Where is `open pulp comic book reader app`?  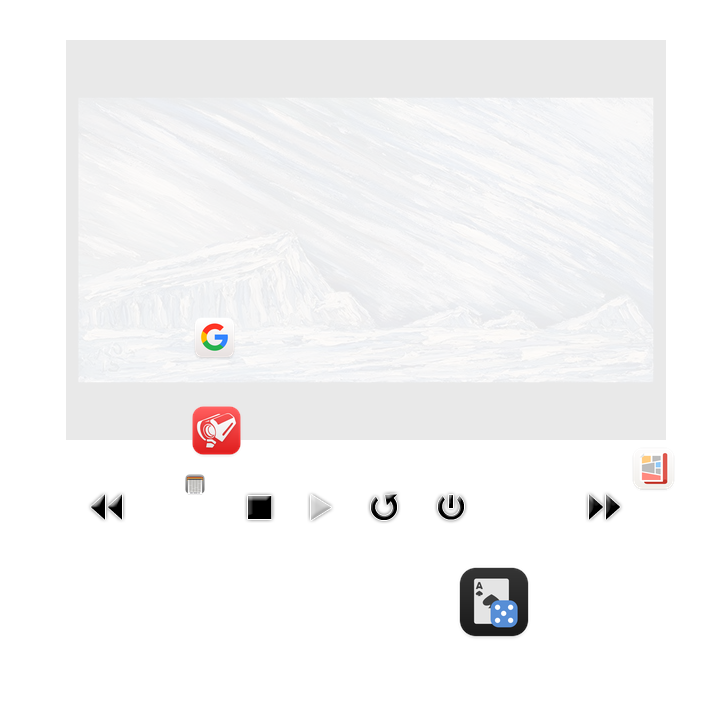
open pulp comic book reader app is located at coordinates (195, 484).